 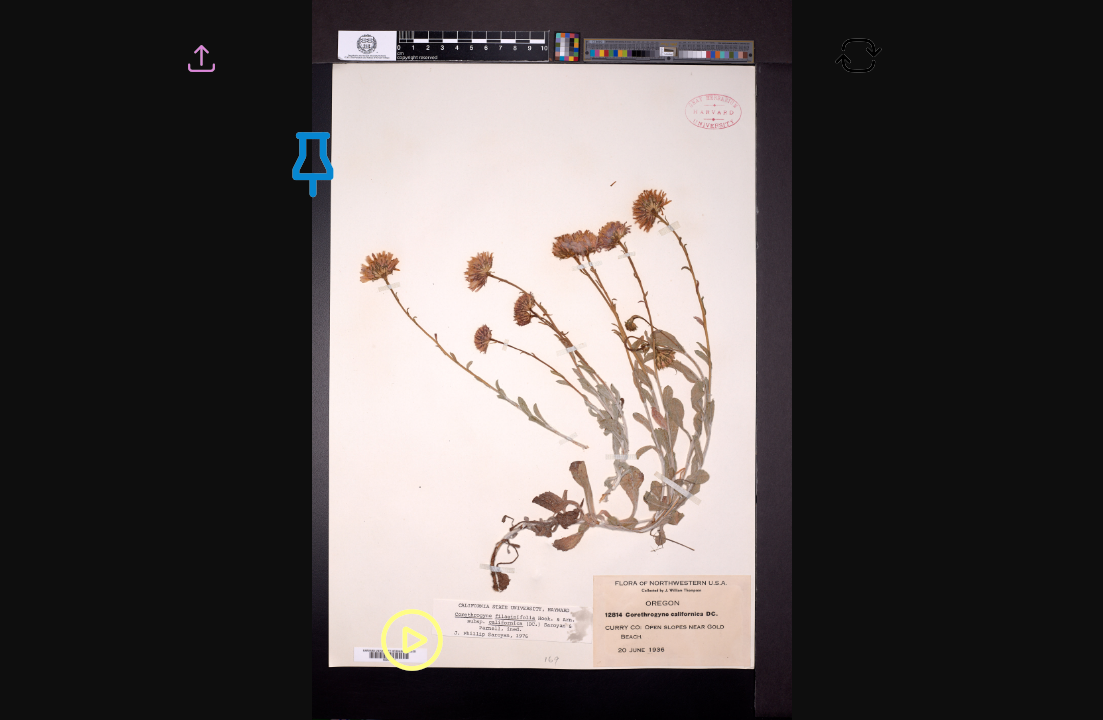 What do you see at coordinates (201, 58) in the screenshot?
I see `upload a file or document` at bounding box center [201, 58].